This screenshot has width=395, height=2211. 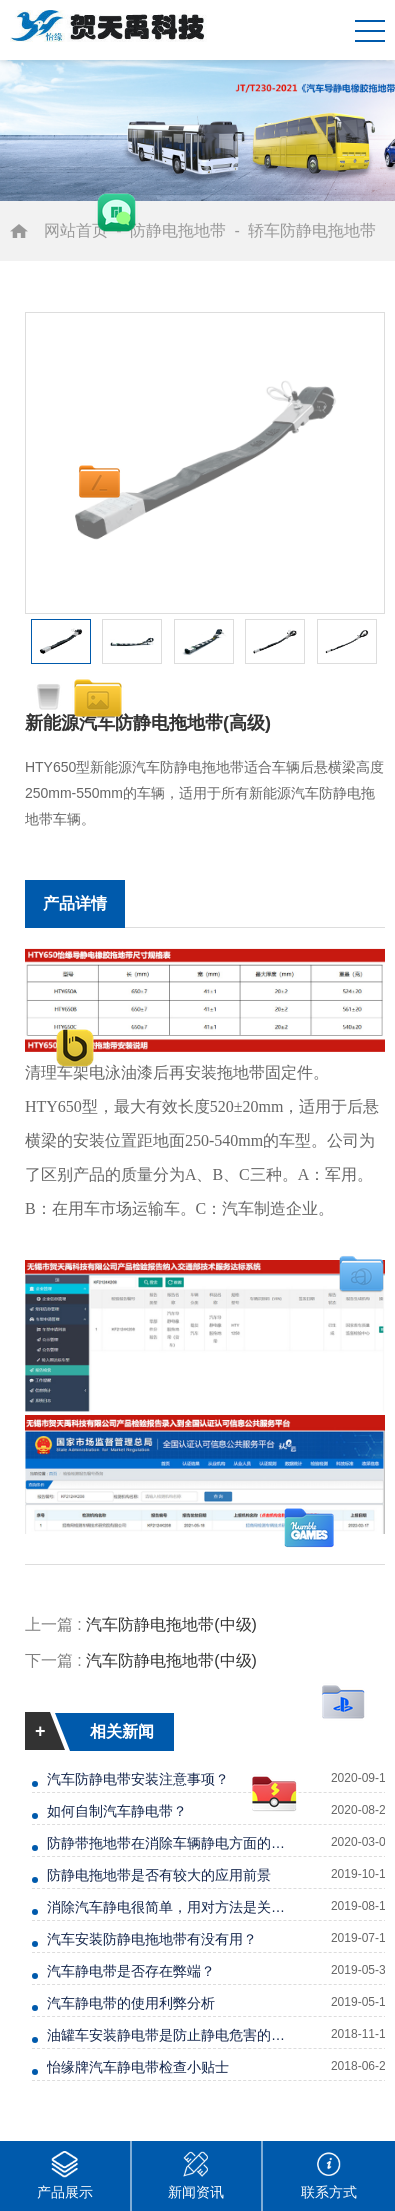 I want to click on access the root directory, so click(x=99, y=481).